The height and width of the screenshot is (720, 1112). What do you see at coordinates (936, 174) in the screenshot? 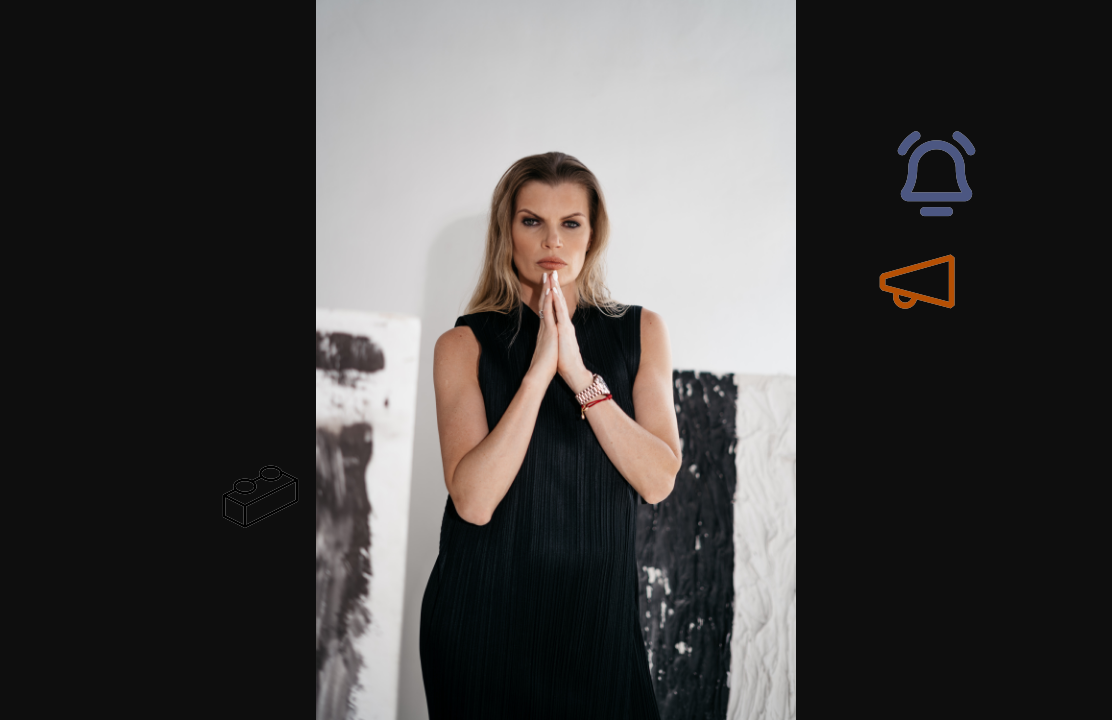
I see `indicates new notifications or alerts` at bounding box center [936, 174].